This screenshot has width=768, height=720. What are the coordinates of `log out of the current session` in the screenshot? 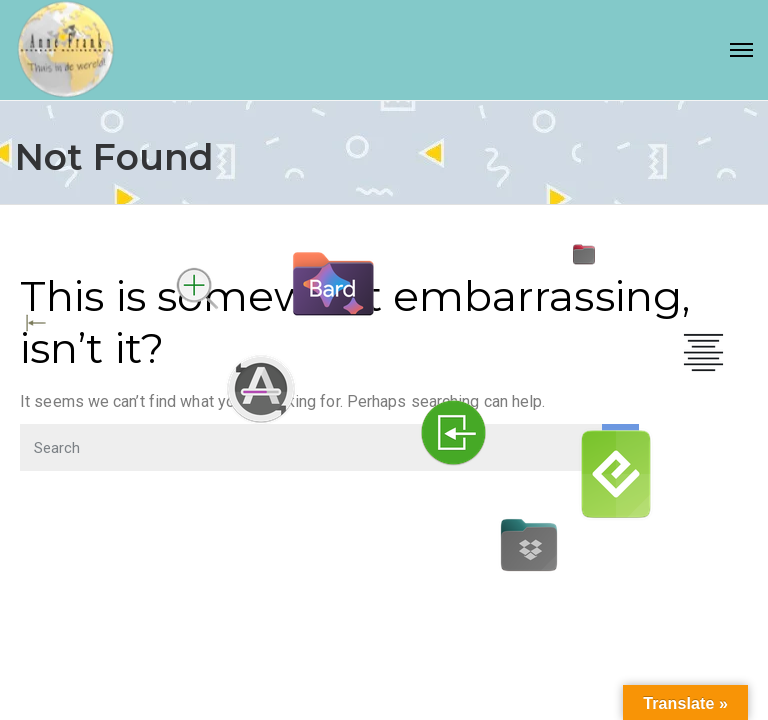 It's located at (453, 432).